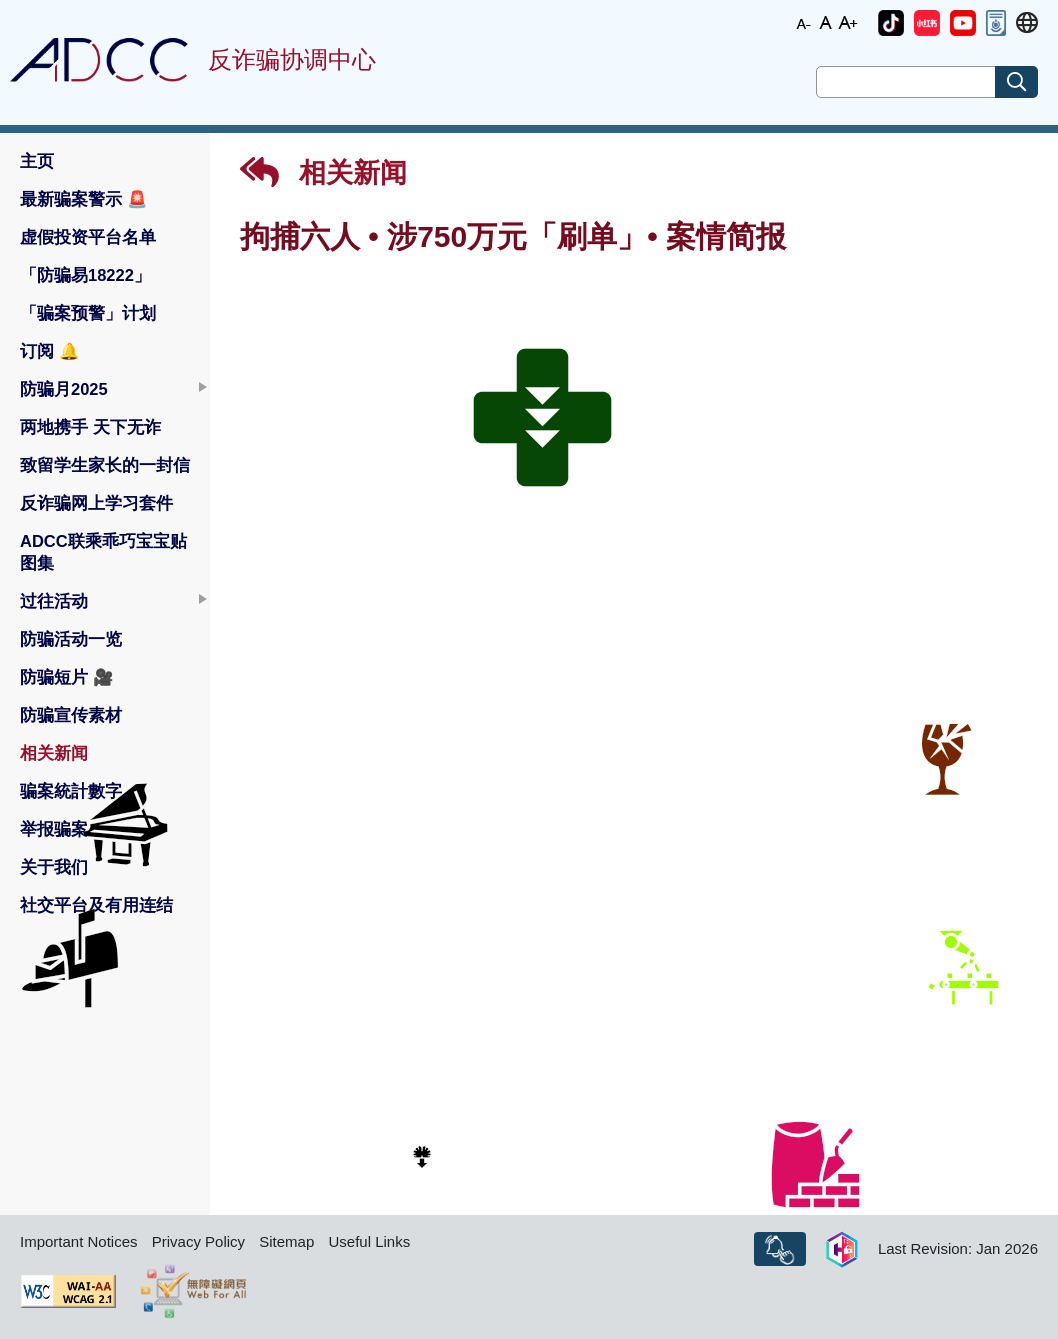 This screenshot has height=1339, width=1058. What do you see at coordinates (542, 417) in the screenshot?
I see `indicates health or HP is decreasing` at bounding box center [542, 417].